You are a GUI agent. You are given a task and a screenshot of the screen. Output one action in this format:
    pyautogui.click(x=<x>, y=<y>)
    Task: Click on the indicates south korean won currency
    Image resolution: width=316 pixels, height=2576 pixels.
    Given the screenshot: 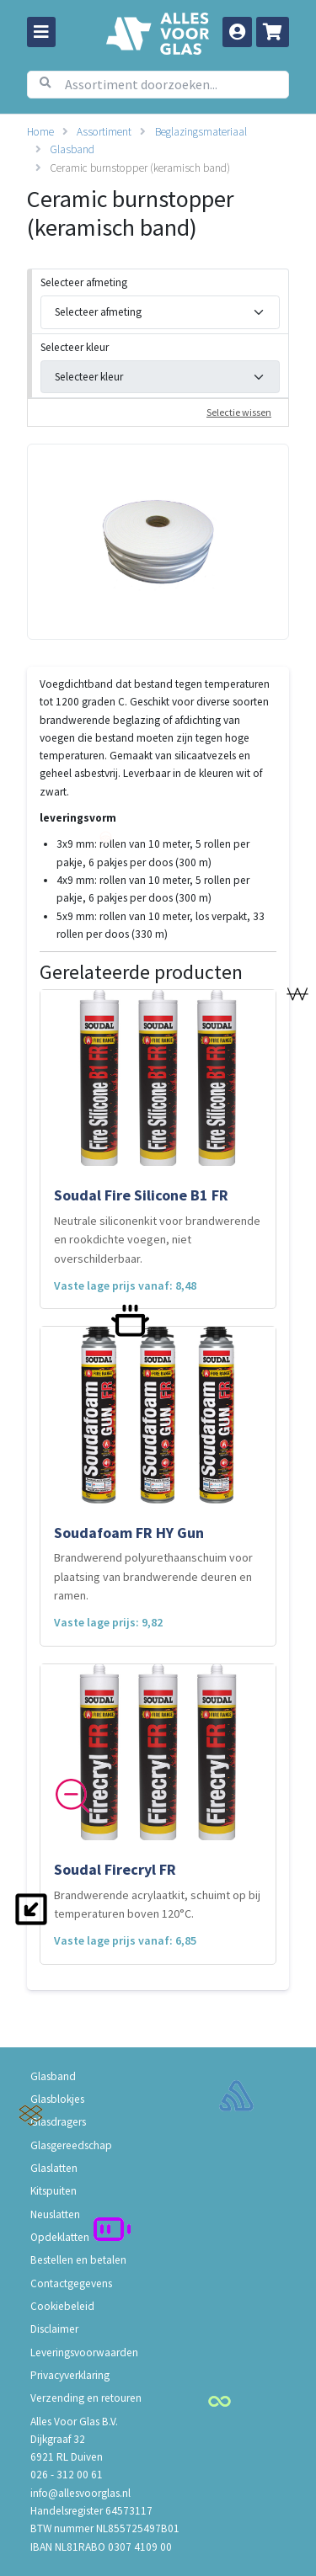 What is the action you would take?
    pyautogui.click(x=297, y=993)
    